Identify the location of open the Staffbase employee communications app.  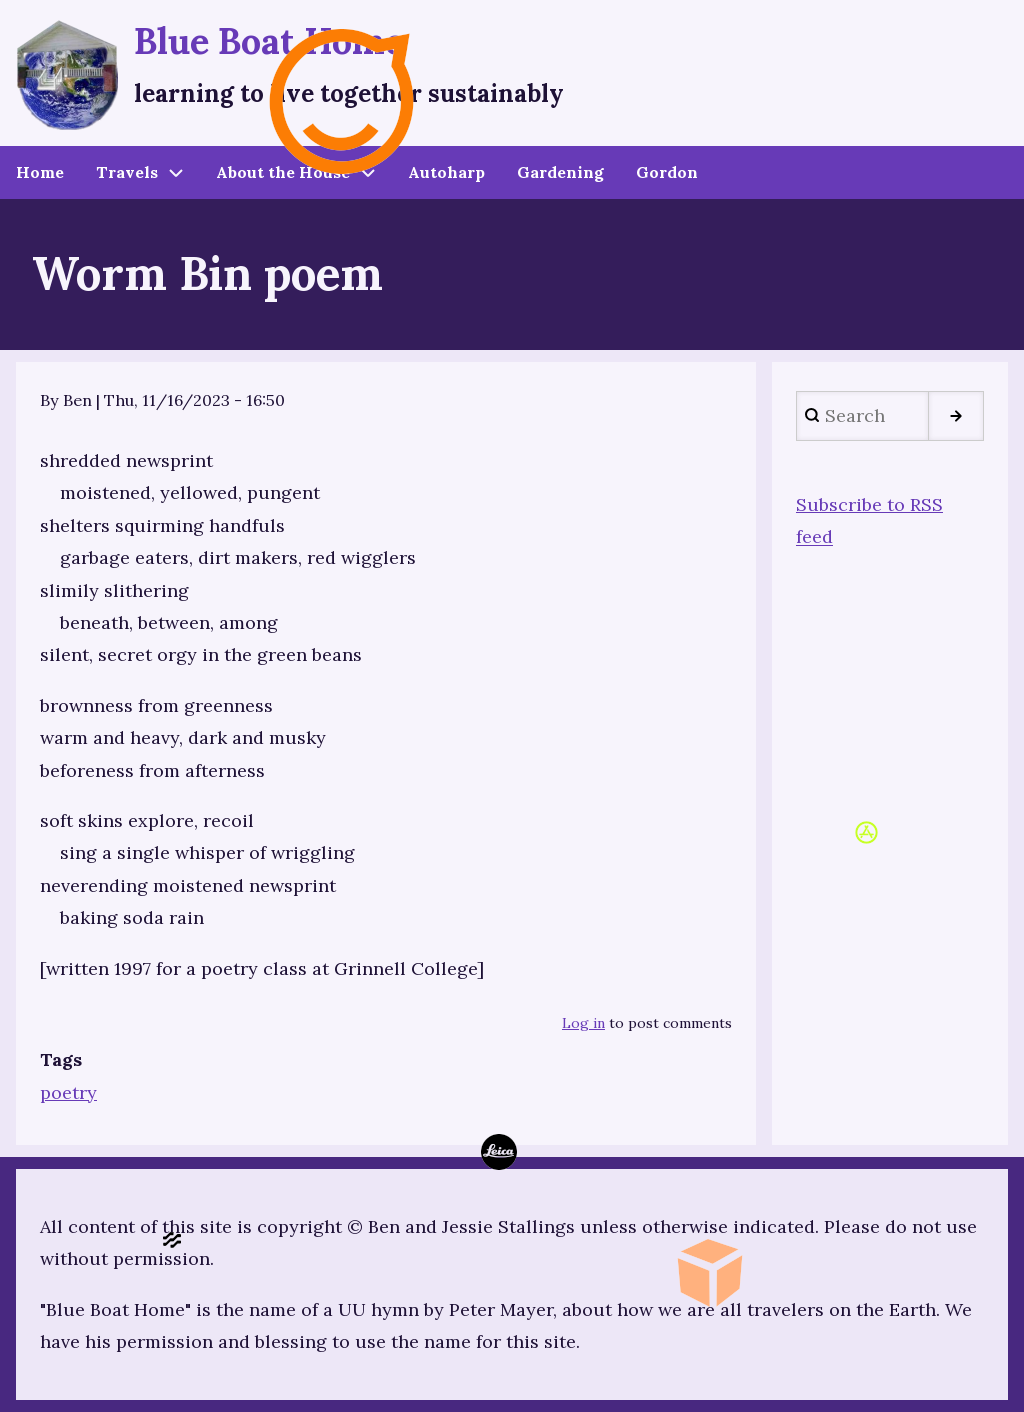
(341, 101).